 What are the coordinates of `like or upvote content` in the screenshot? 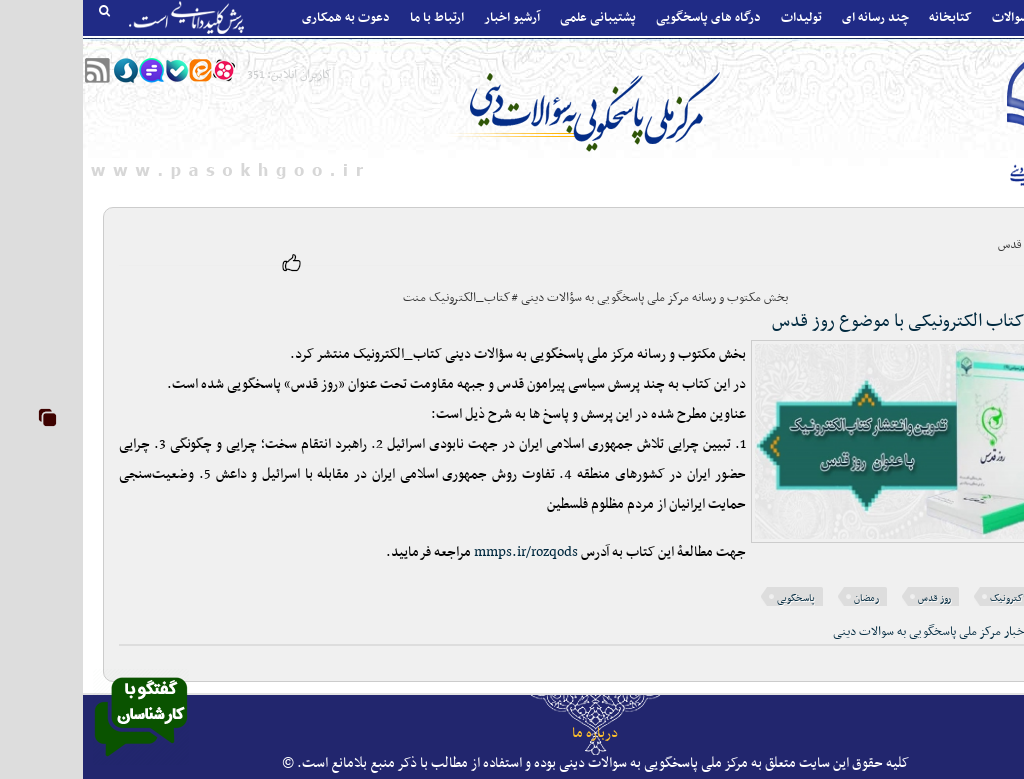 It's located at (291, 263).